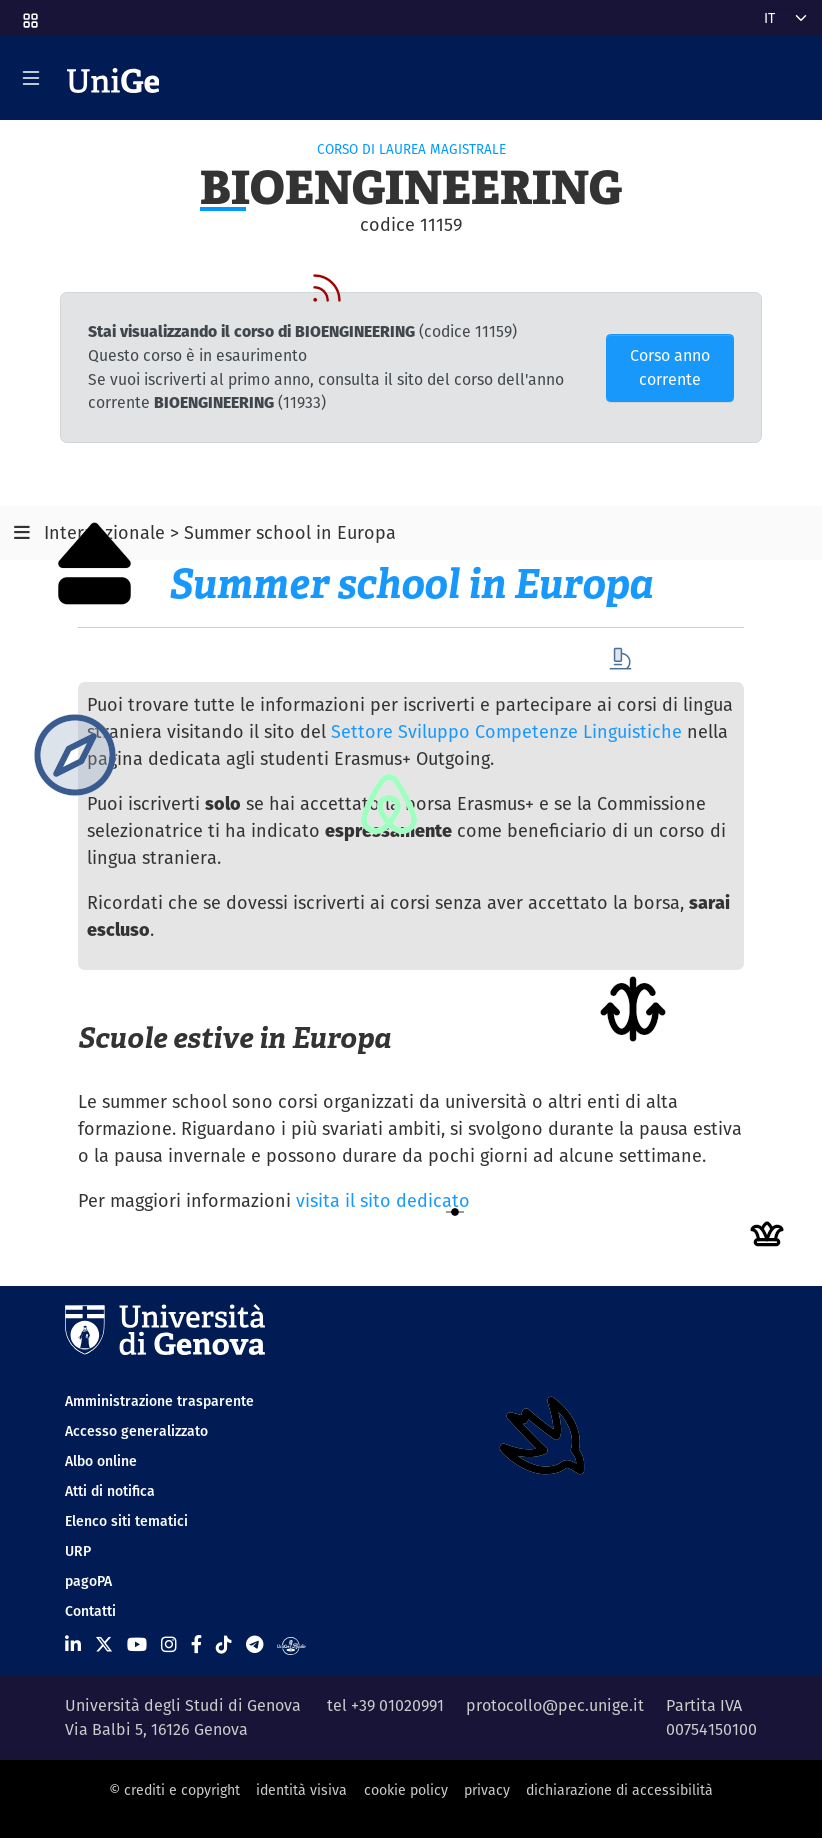  I want to click on access research or scientific tools, so click(620, 659).